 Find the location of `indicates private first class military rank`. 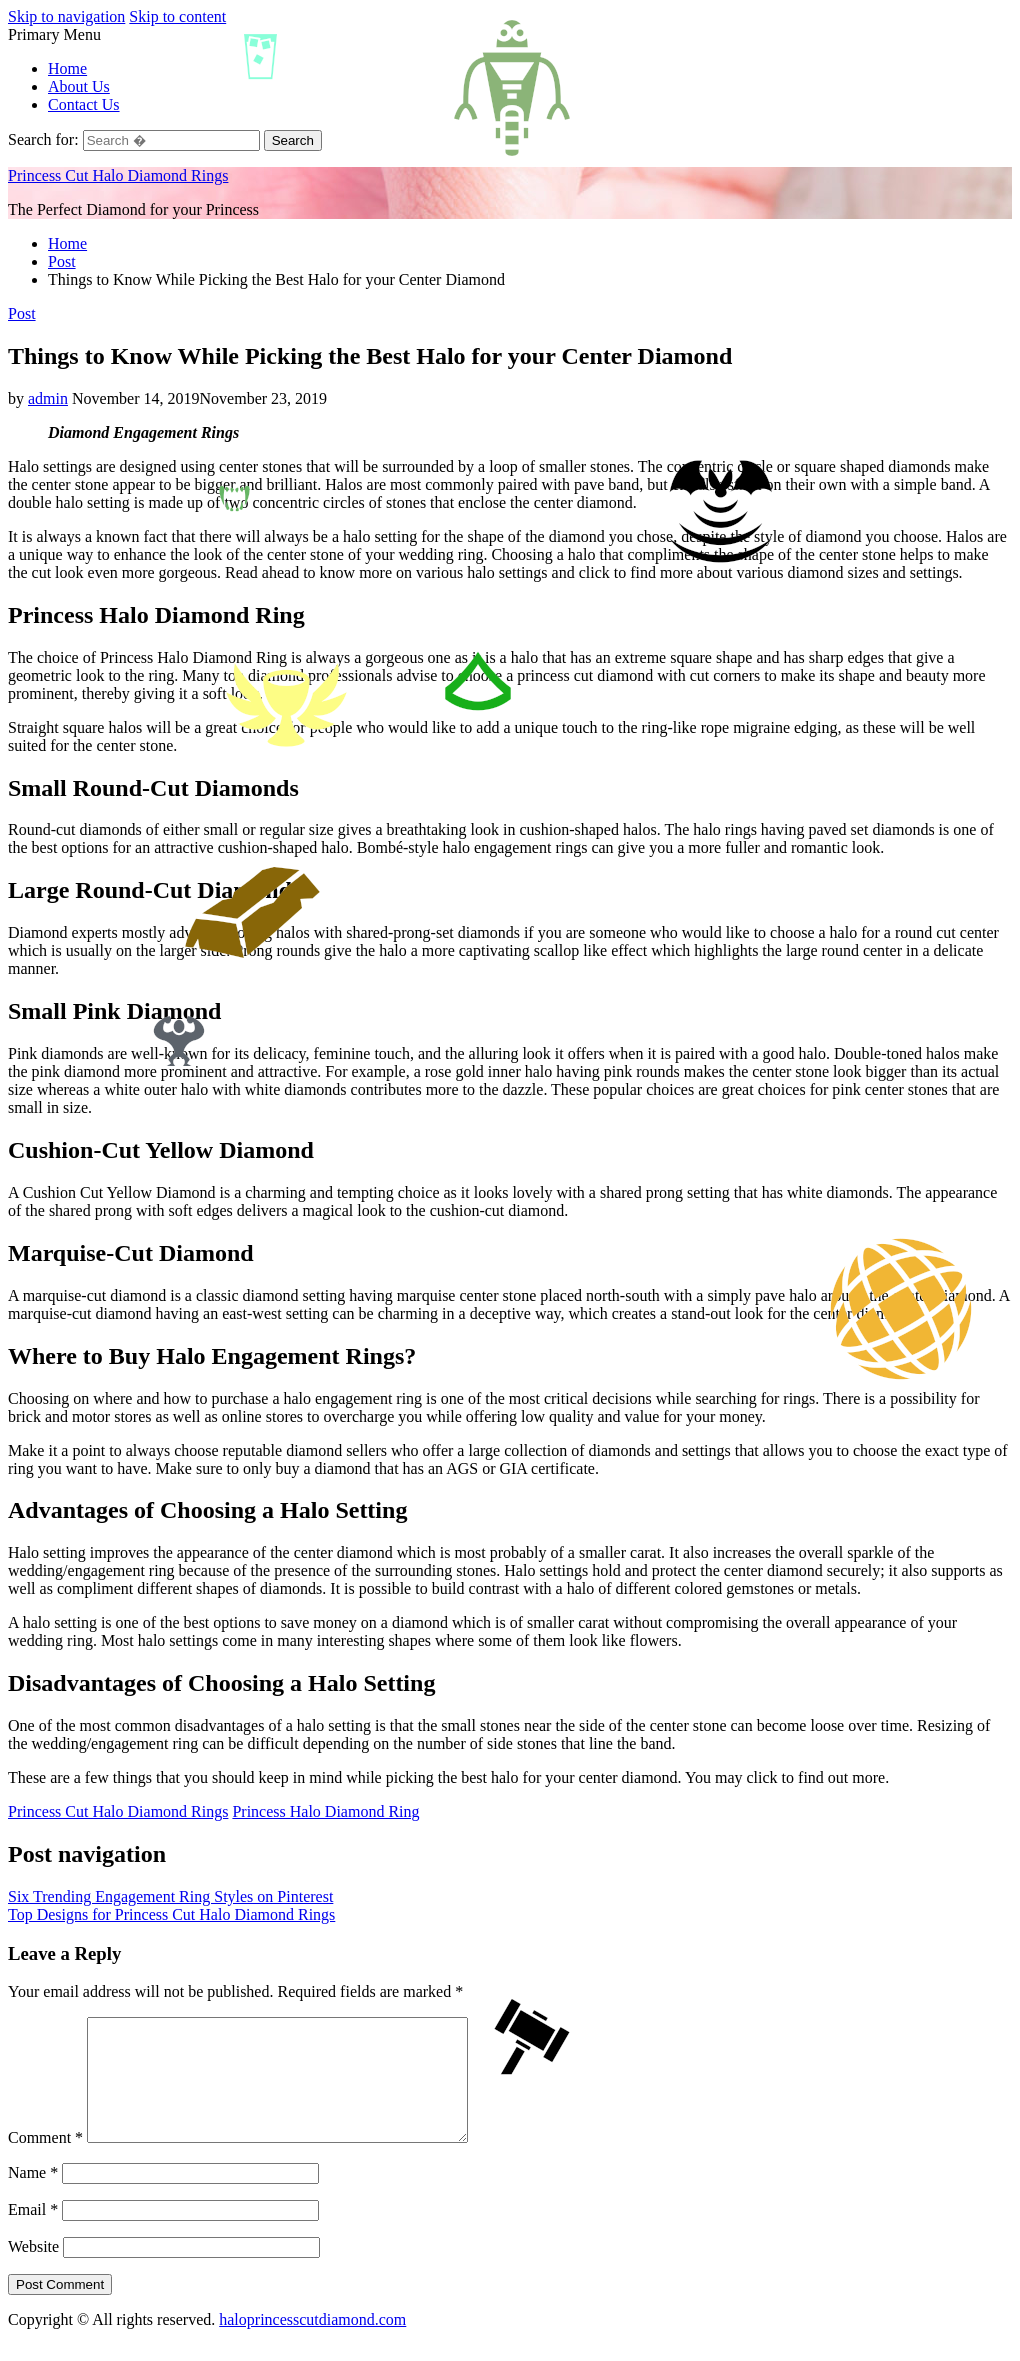

indicates private first class military rank is located at coordinates (478, 681).